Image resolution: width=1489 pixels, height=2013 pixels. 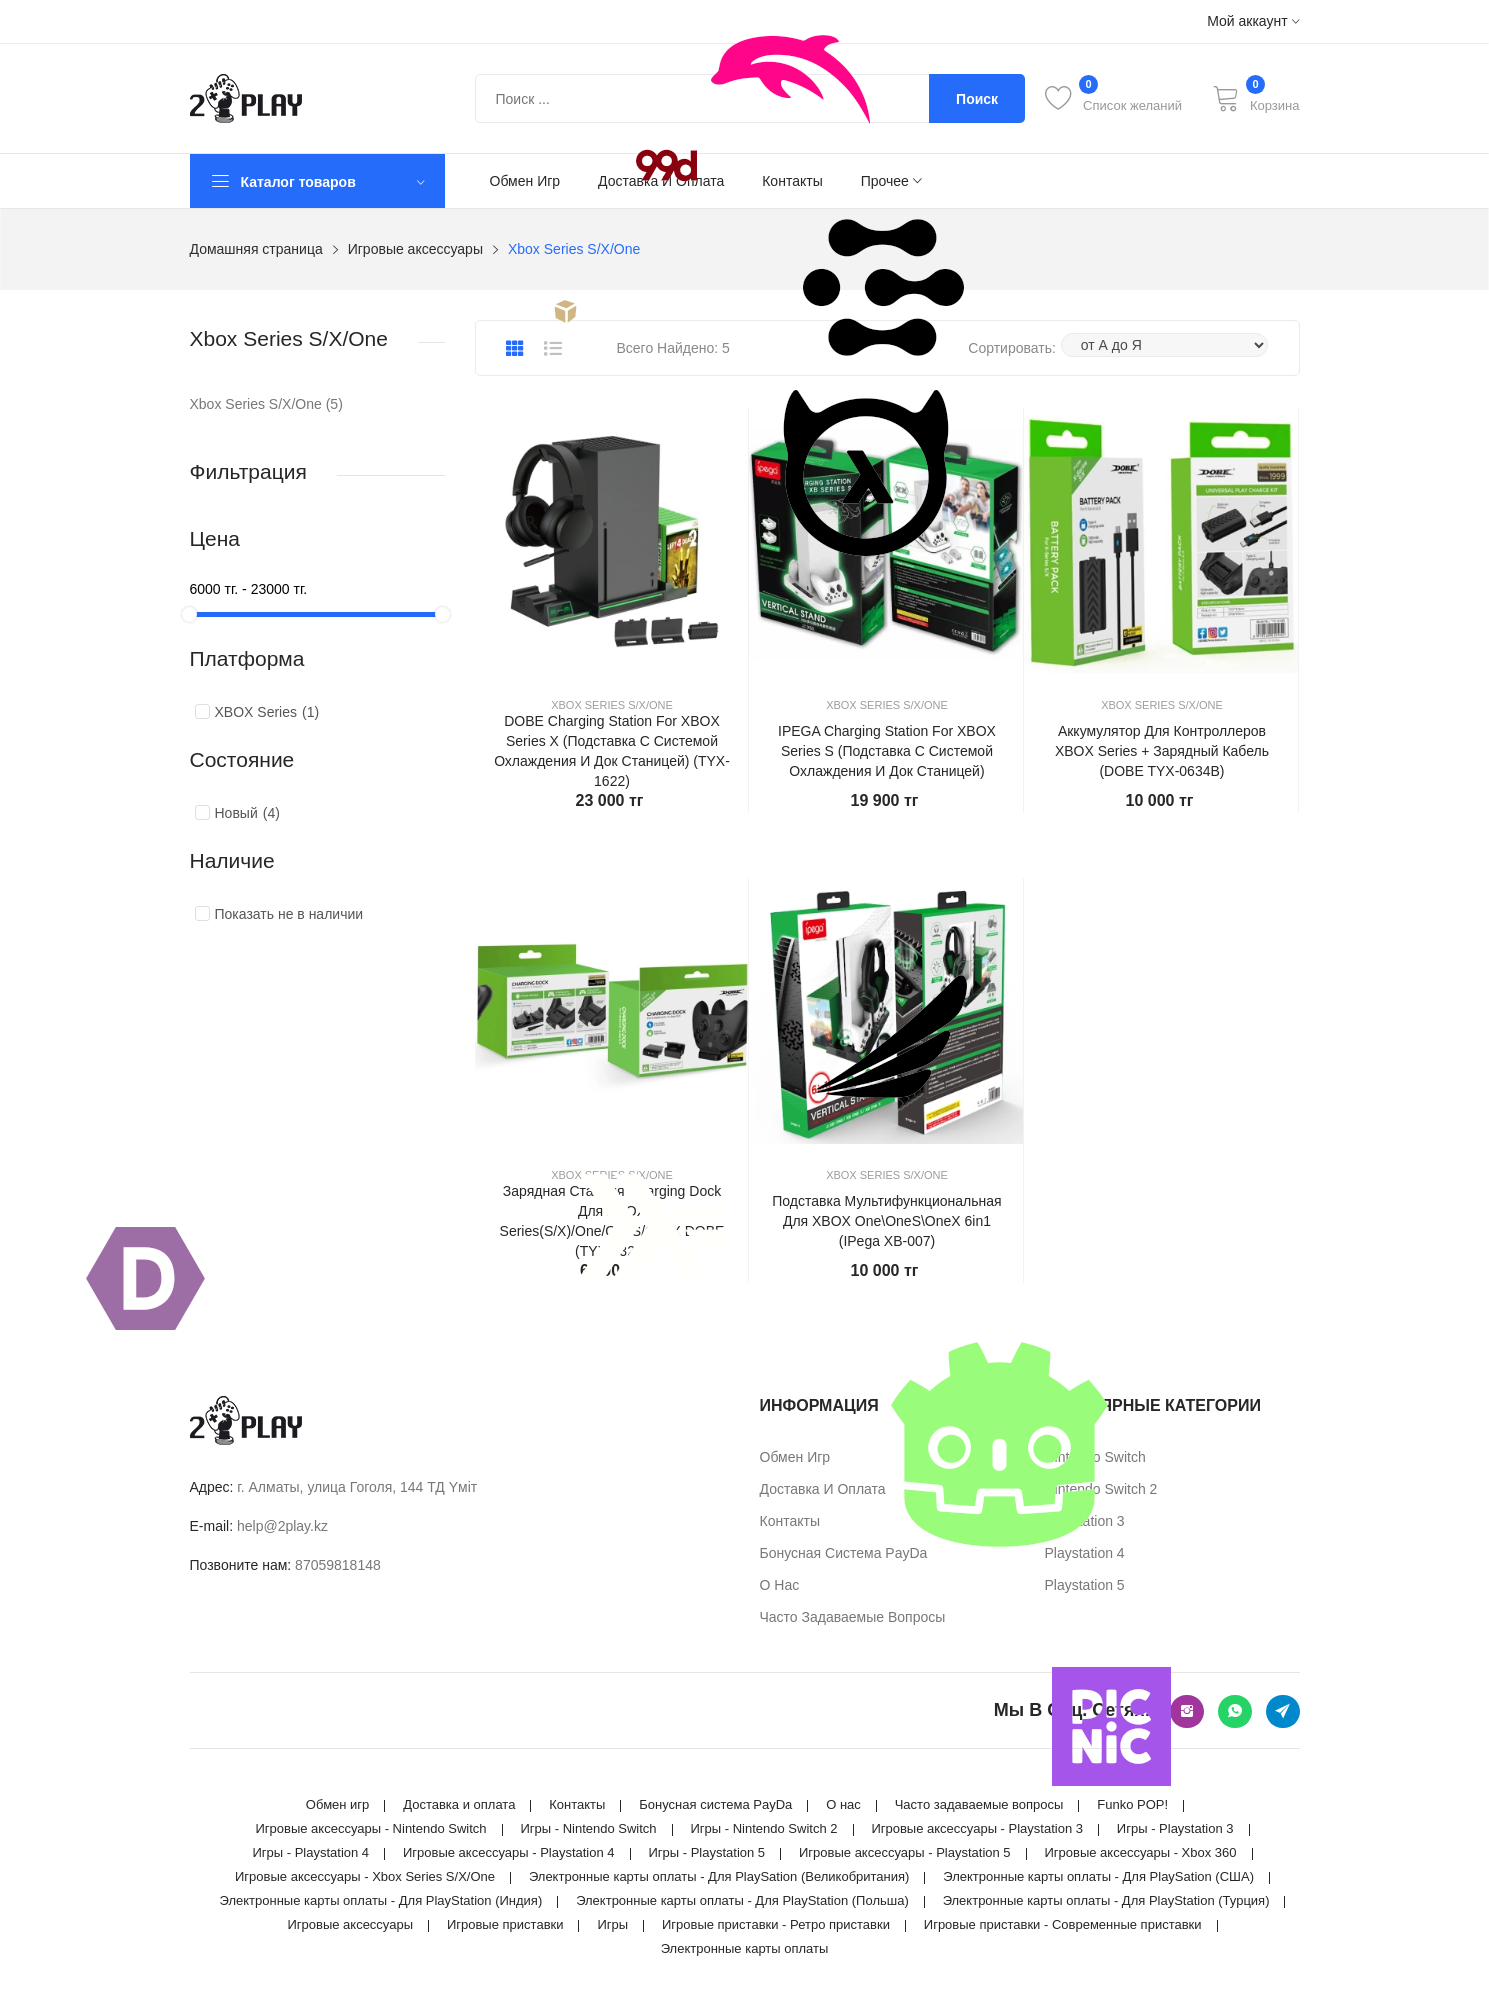 What do you see at coordinates (1111, 1726) in the screenshot?
I see `open the Picnic grocery delivery app` at bounding box center [1111, 1726].